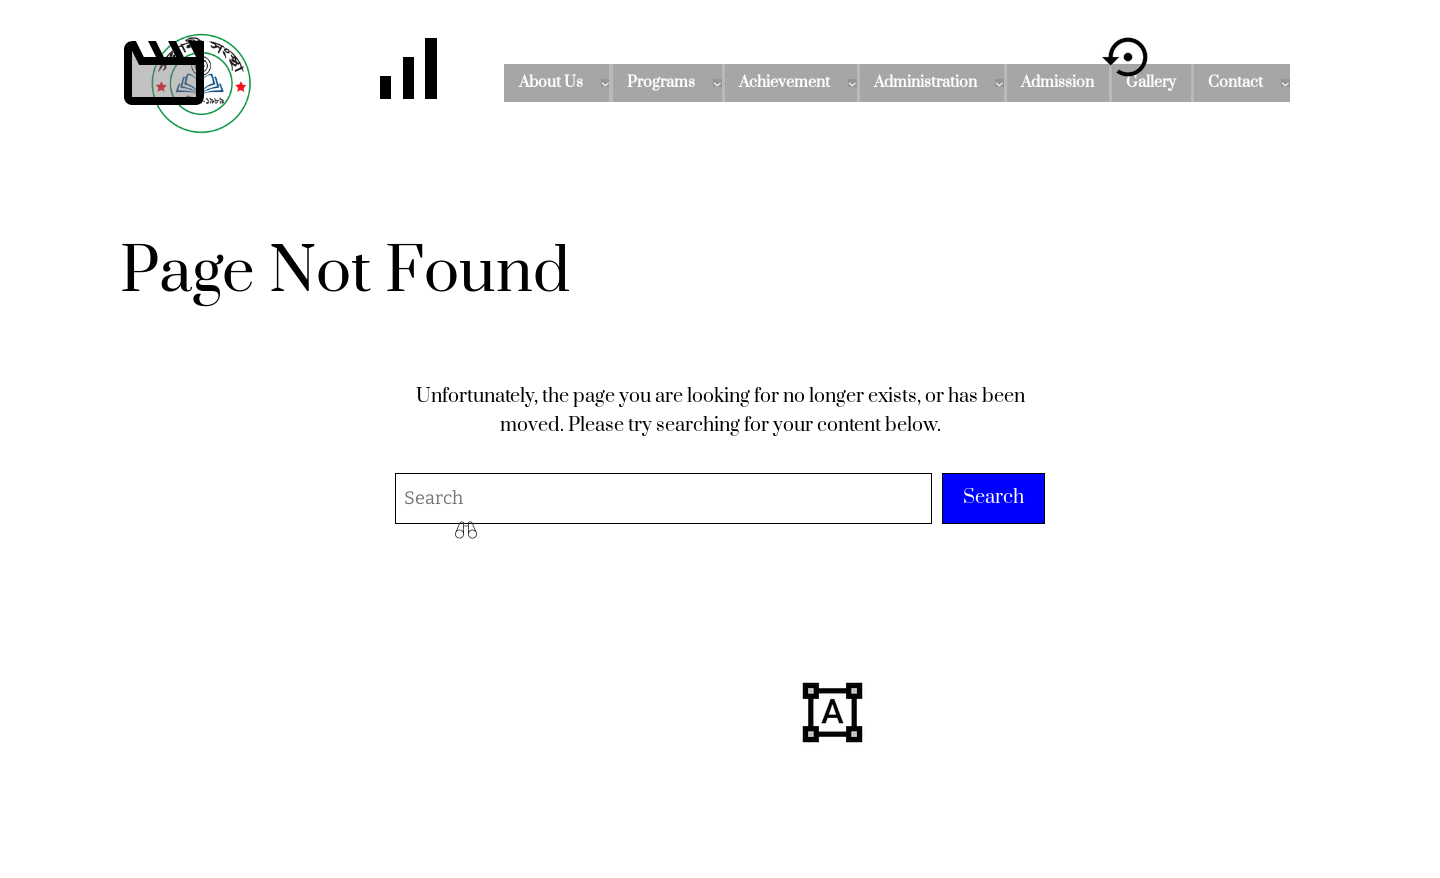  I want to click on indicates cellular network signal strength, so click(406, 68).